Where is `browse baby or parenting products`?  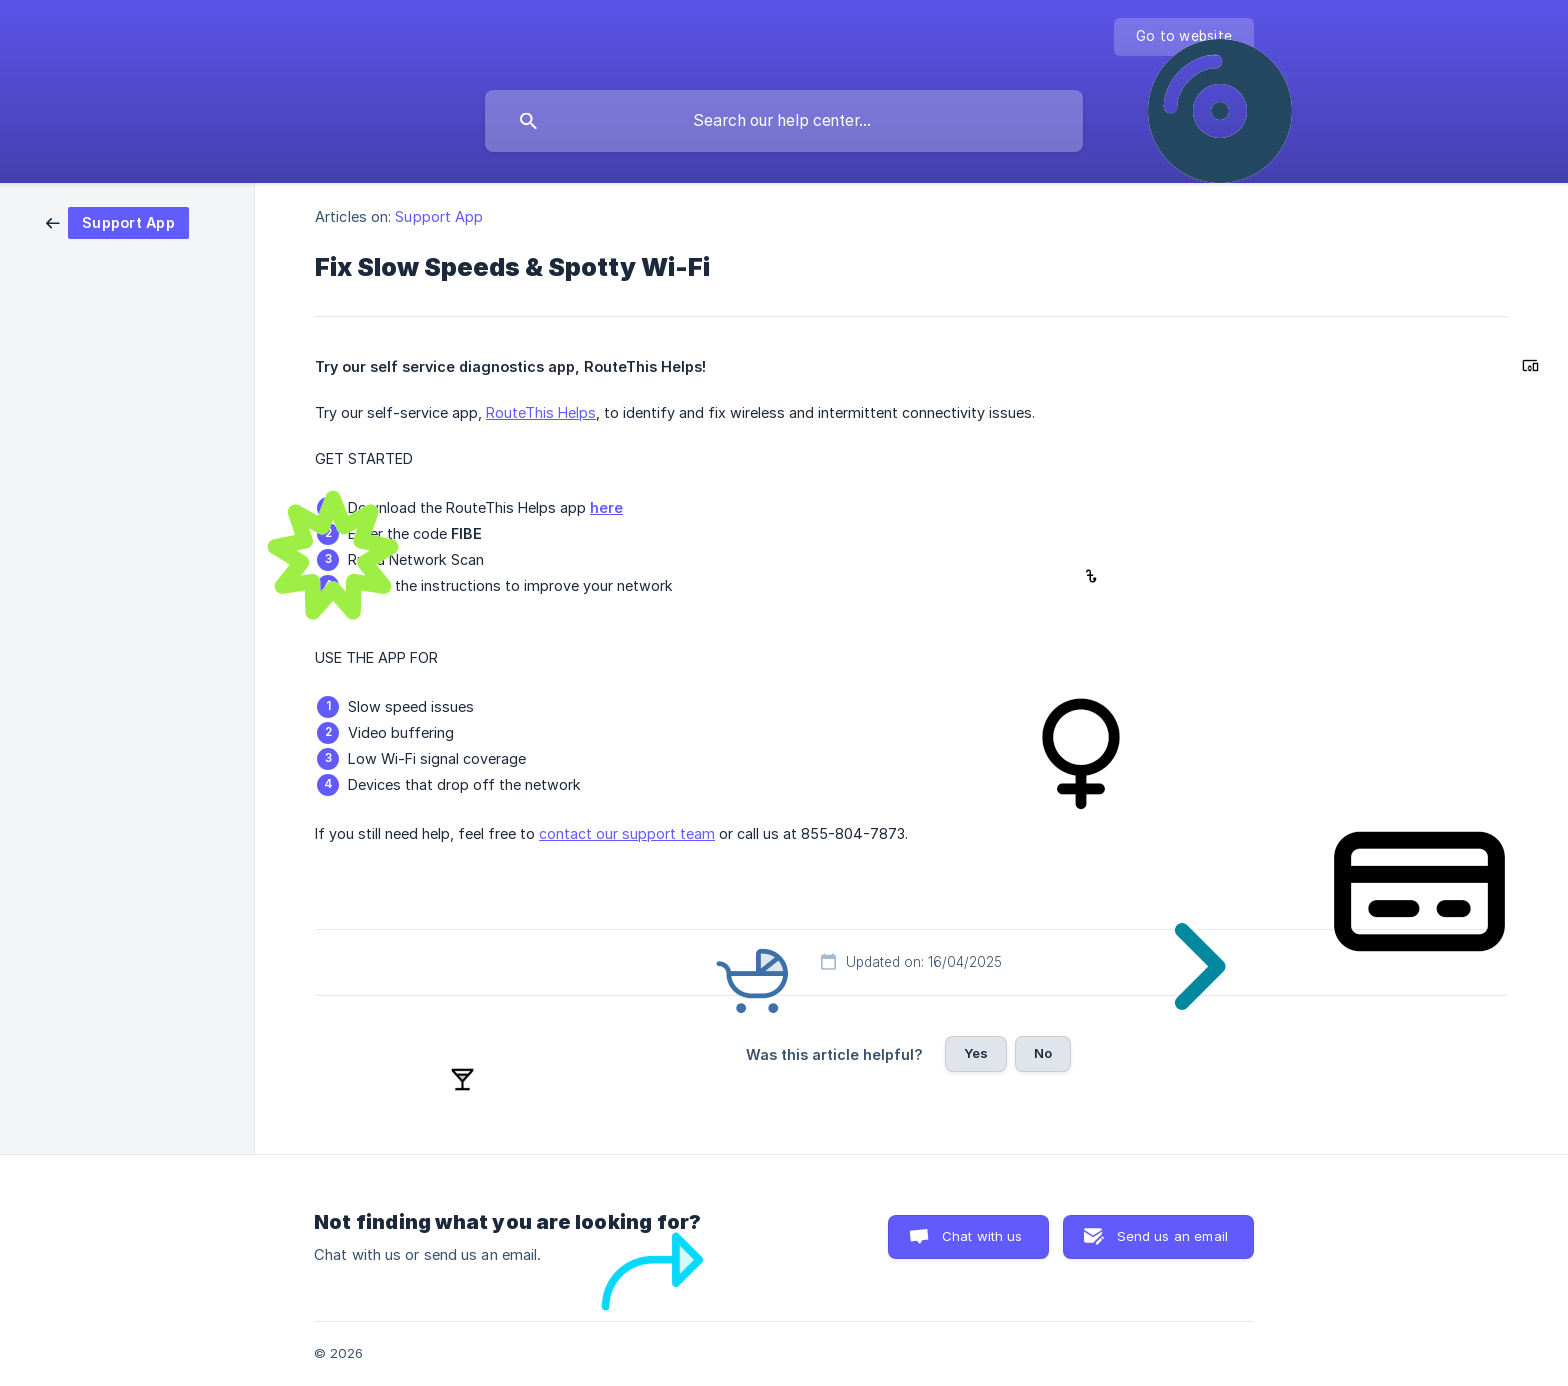 browse baby or parenting products is located at coordinates (753, 978).